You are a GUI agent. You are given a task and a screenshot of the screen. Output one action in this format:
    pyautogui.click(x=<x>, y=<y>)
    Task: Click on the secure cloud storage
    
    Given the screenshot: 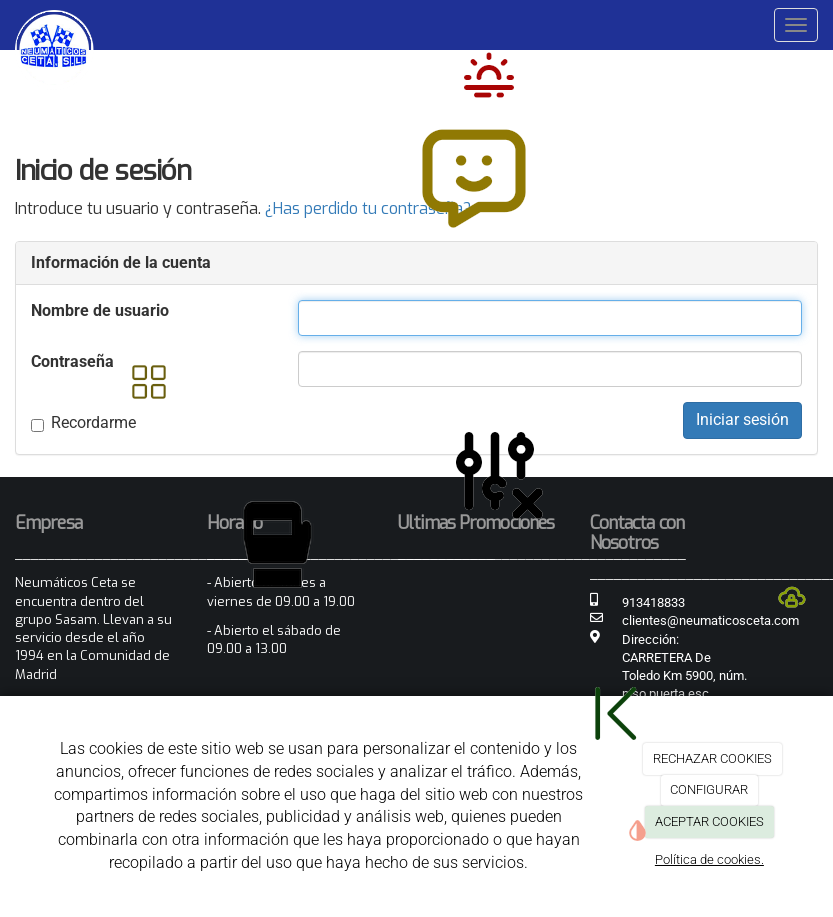 What is the action you would take?
    pyautogui.click(x=791, y=596)
    